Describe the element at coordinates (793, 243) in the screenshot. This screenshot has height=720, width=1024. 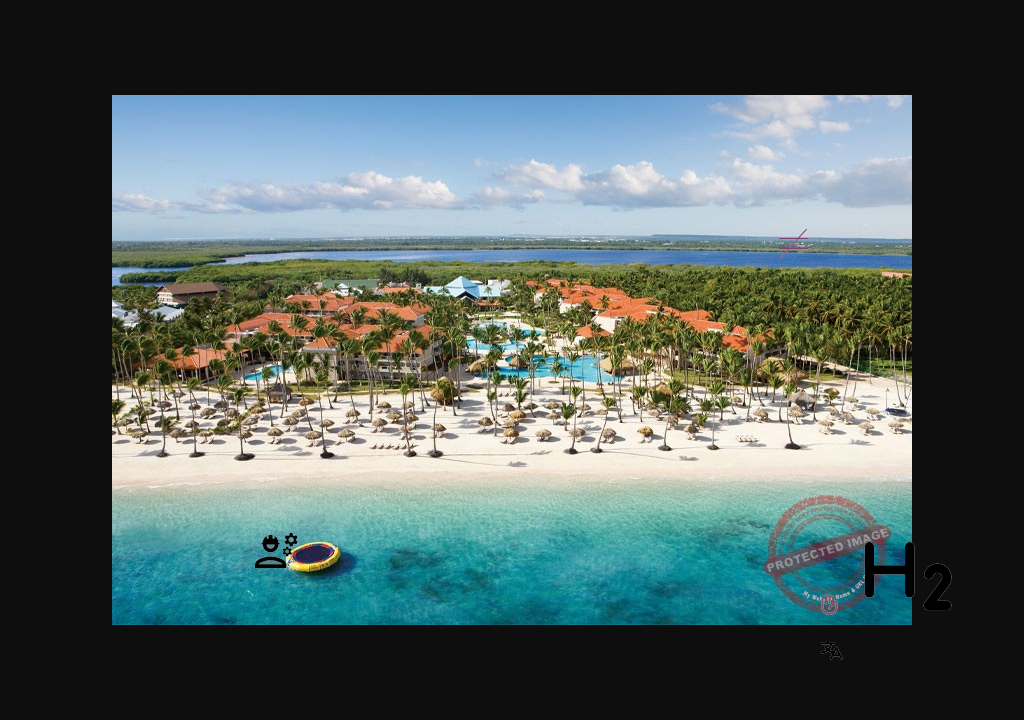
I see `indicates values are not equal or mismatched` at that location.